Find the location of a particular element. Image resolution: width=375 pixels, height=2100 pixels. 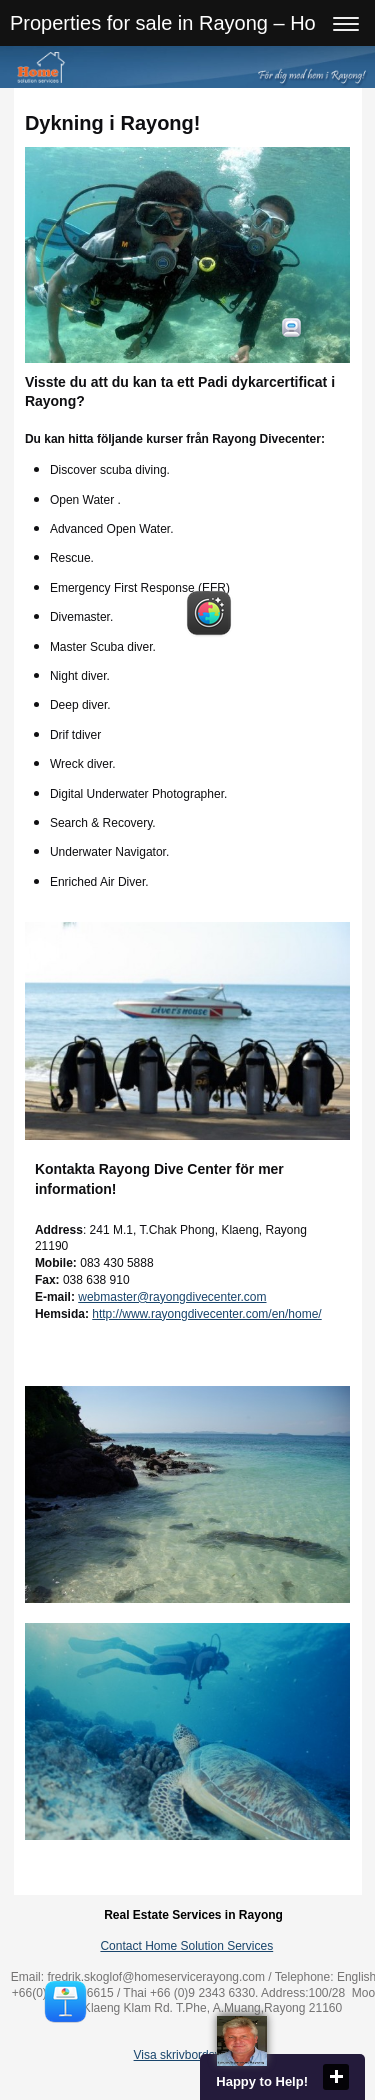

open PhotoFlare image editing application is located at coordinates (209, 613).